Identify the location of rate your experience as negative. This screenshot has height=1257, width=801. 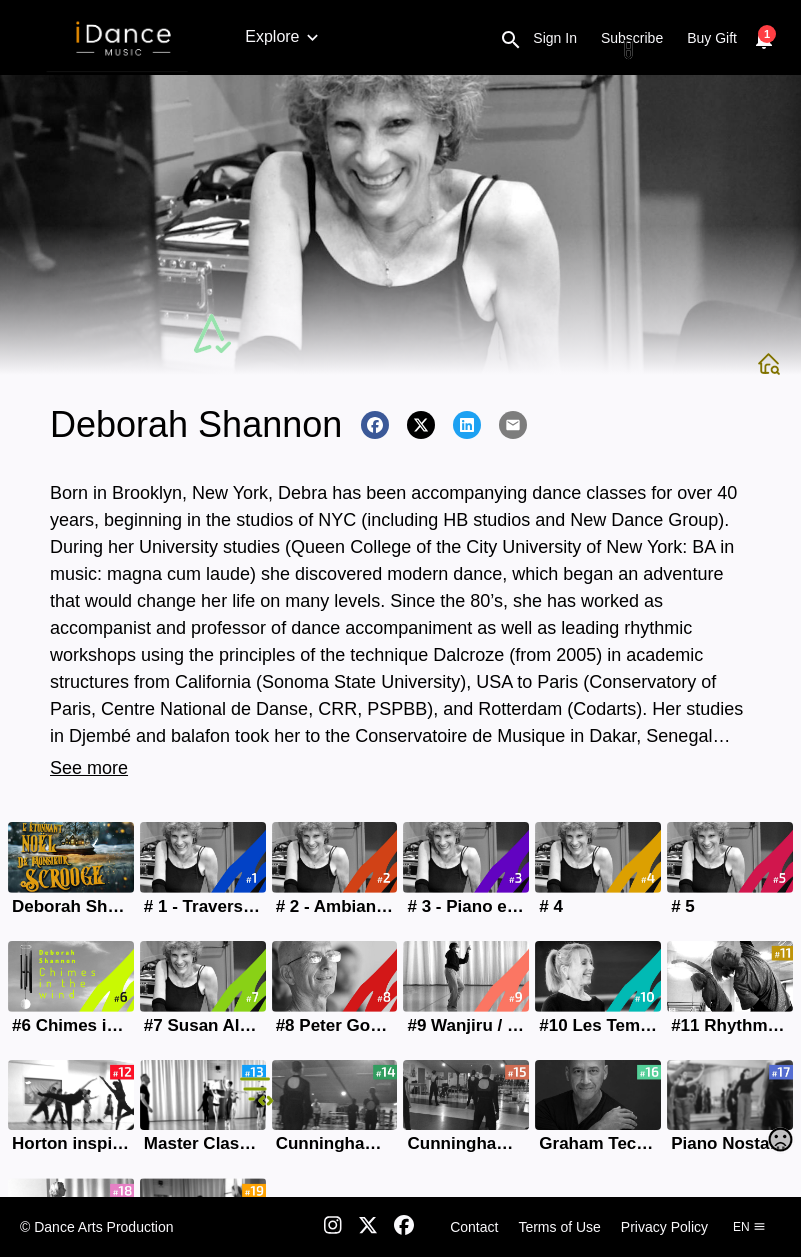
(780, 1139).